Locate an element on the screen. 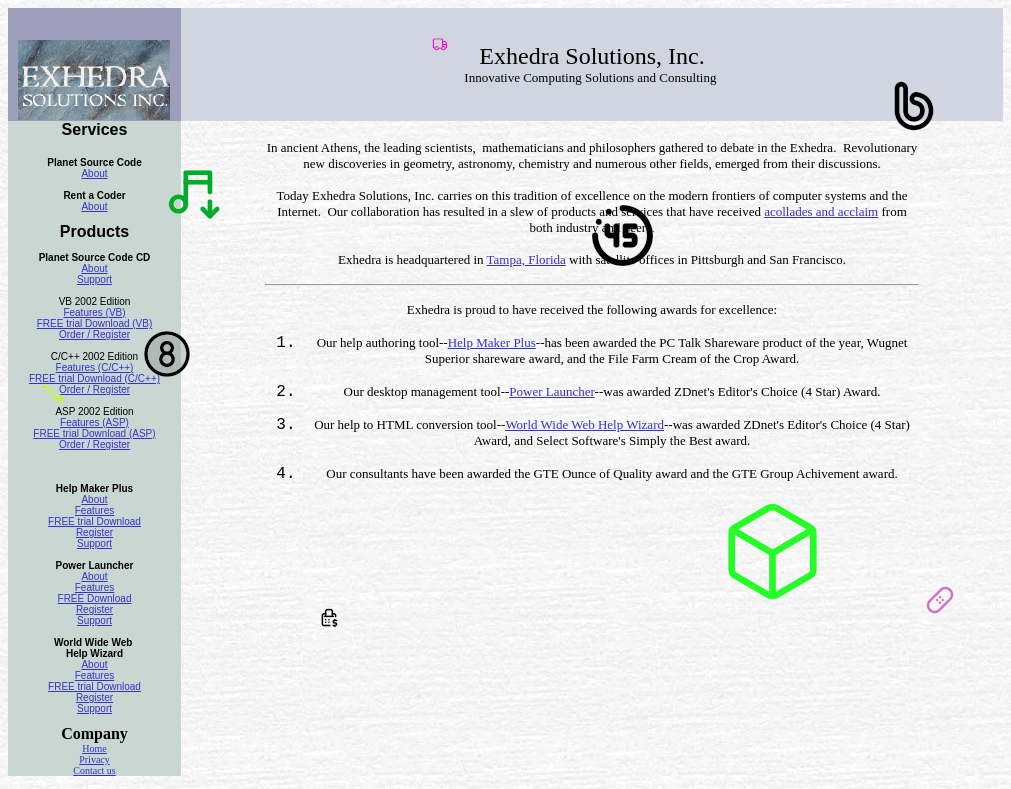 The image size is (1011, 789). indicates item number eight in a list or sequence is located at coordinates (167, 354).